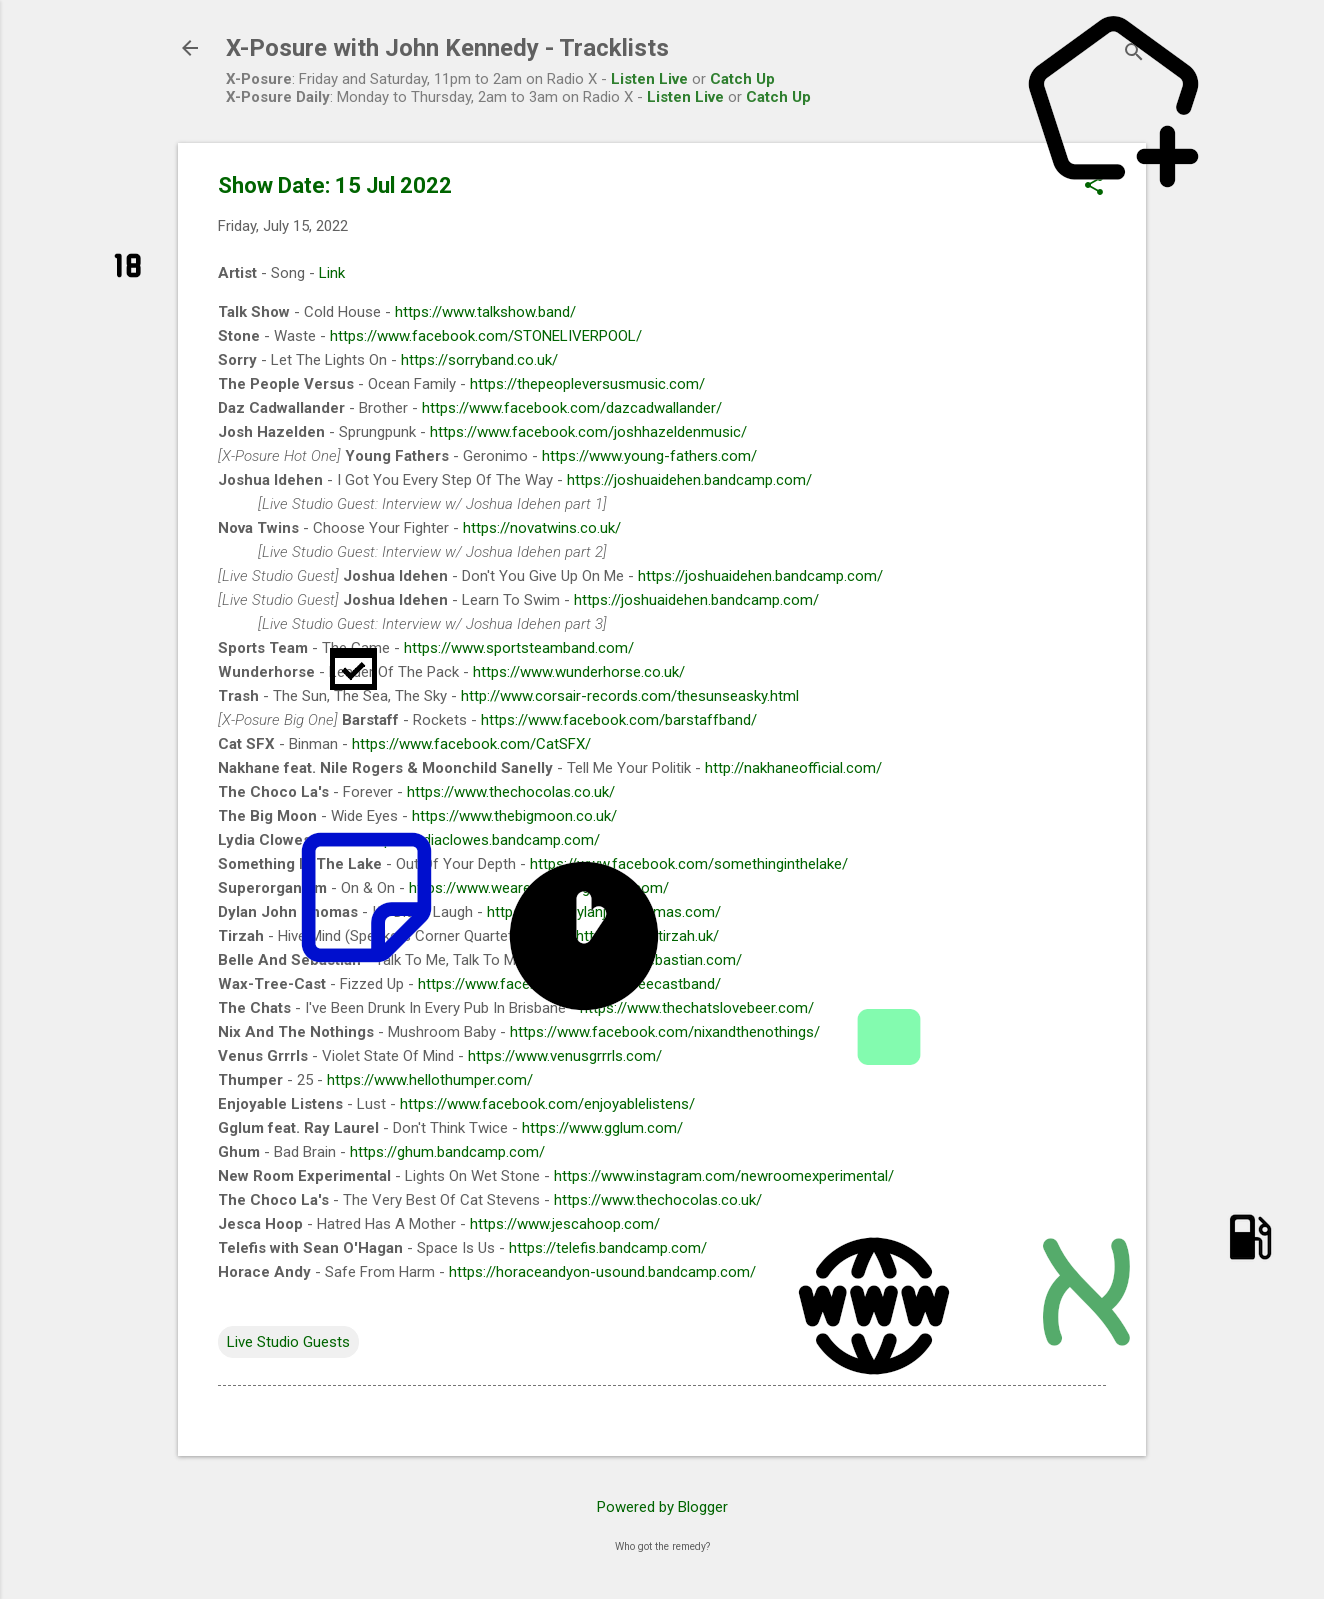  Describe the element at coordinates (353, 668) in the screenshot. I see `indicates a verified domain or website` at that location.